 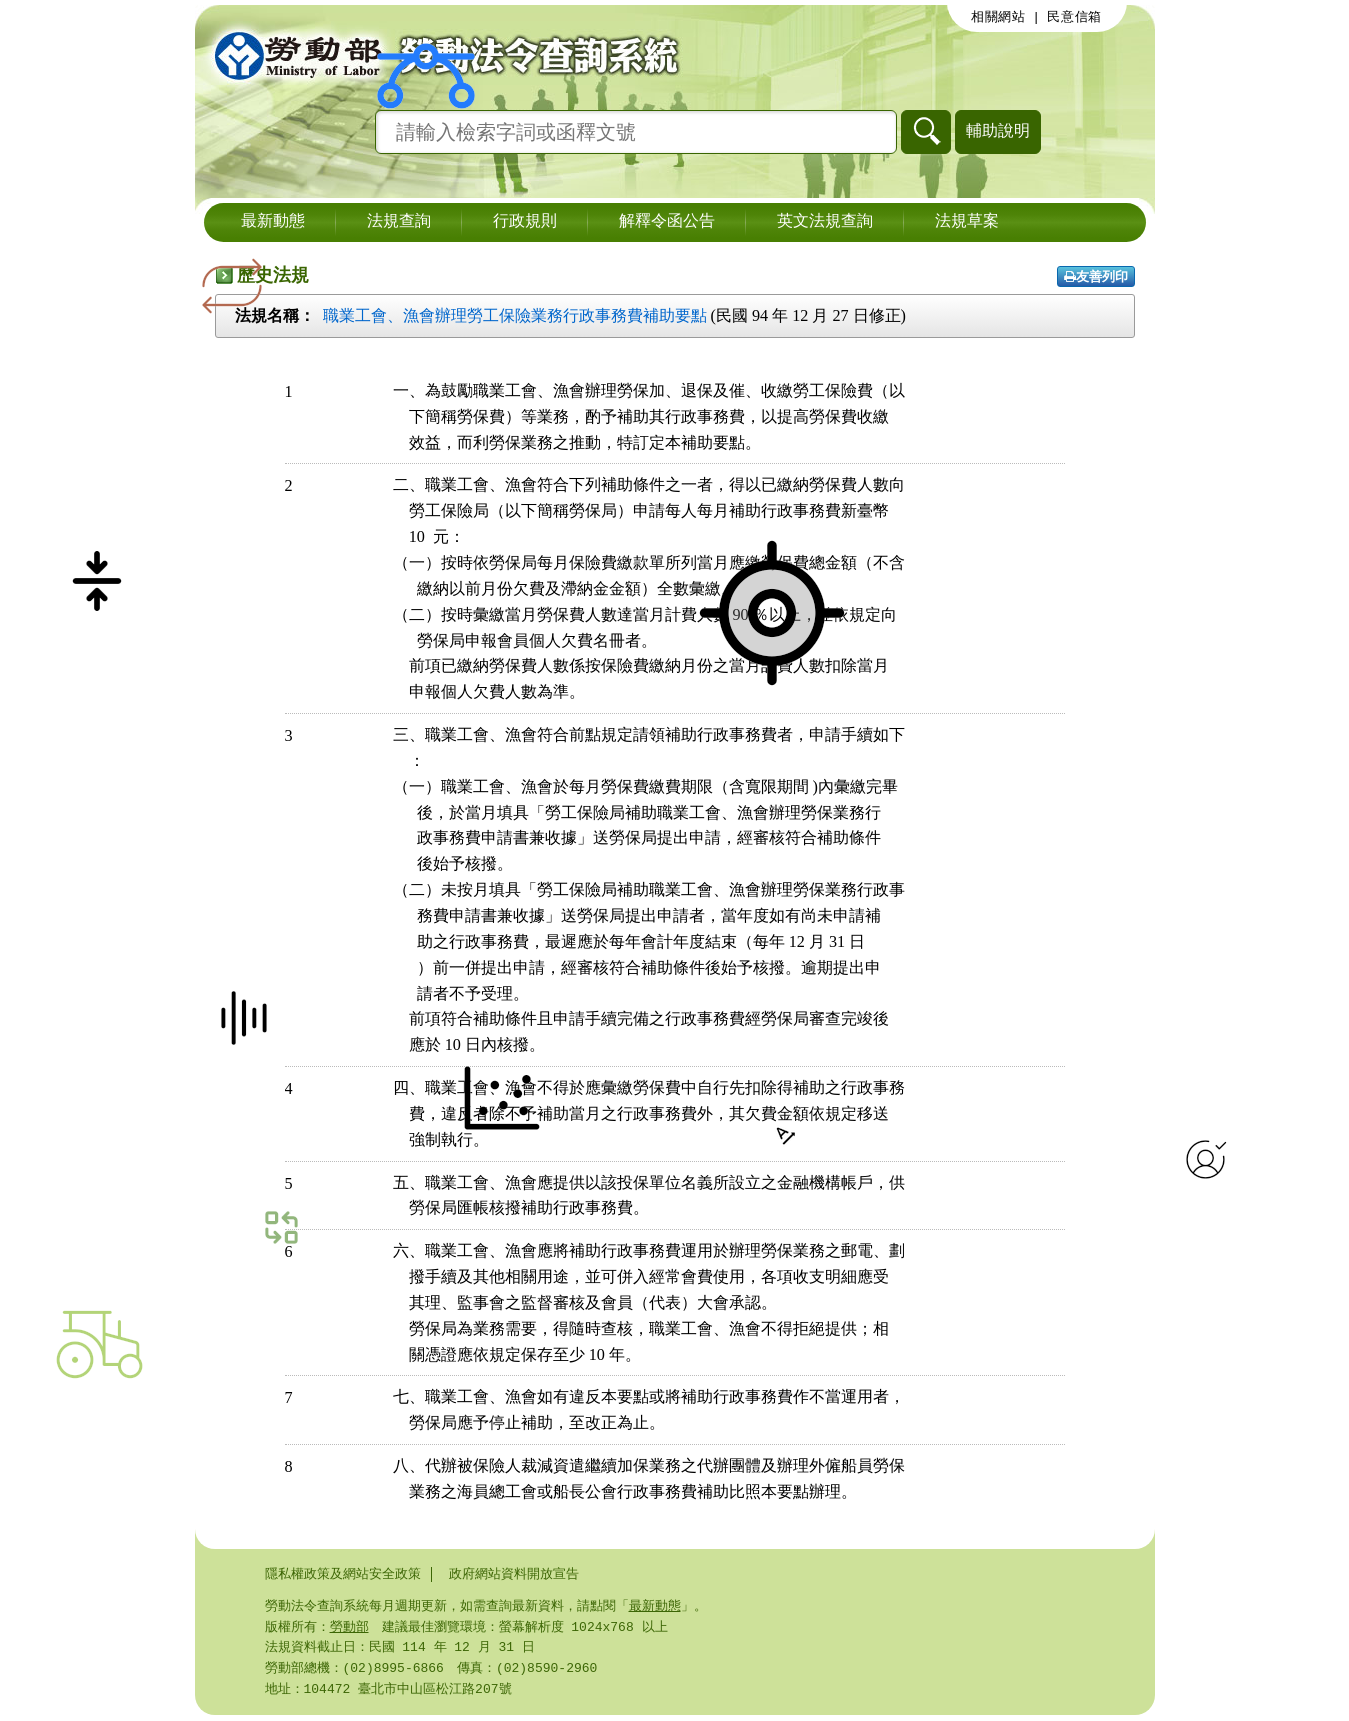 I want to click on toggle repeat mode for media playback, so click(x=232, y=286).